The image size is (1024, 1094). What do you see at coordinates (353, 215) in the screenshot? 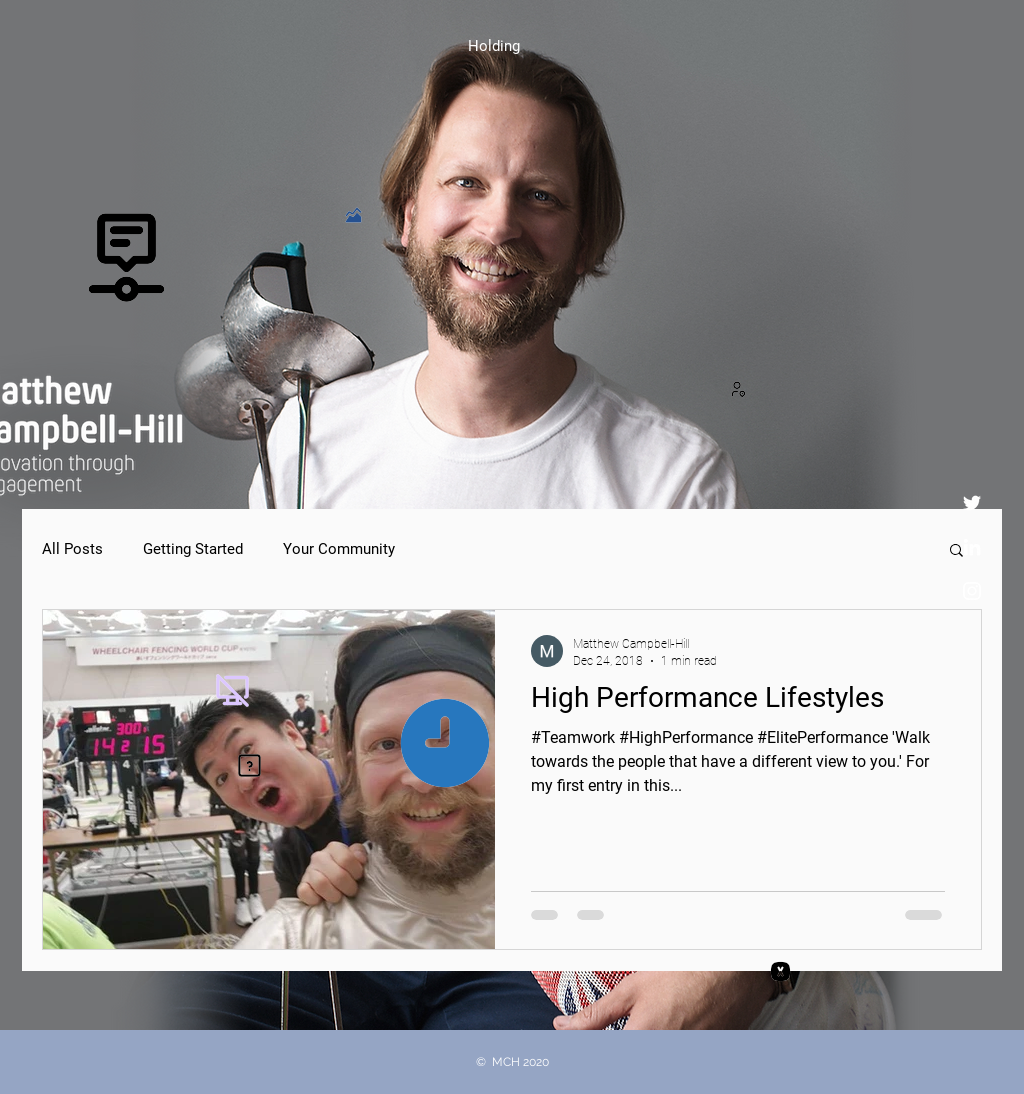
I see `view area chart with trend line` at bounding box center [353, 215].